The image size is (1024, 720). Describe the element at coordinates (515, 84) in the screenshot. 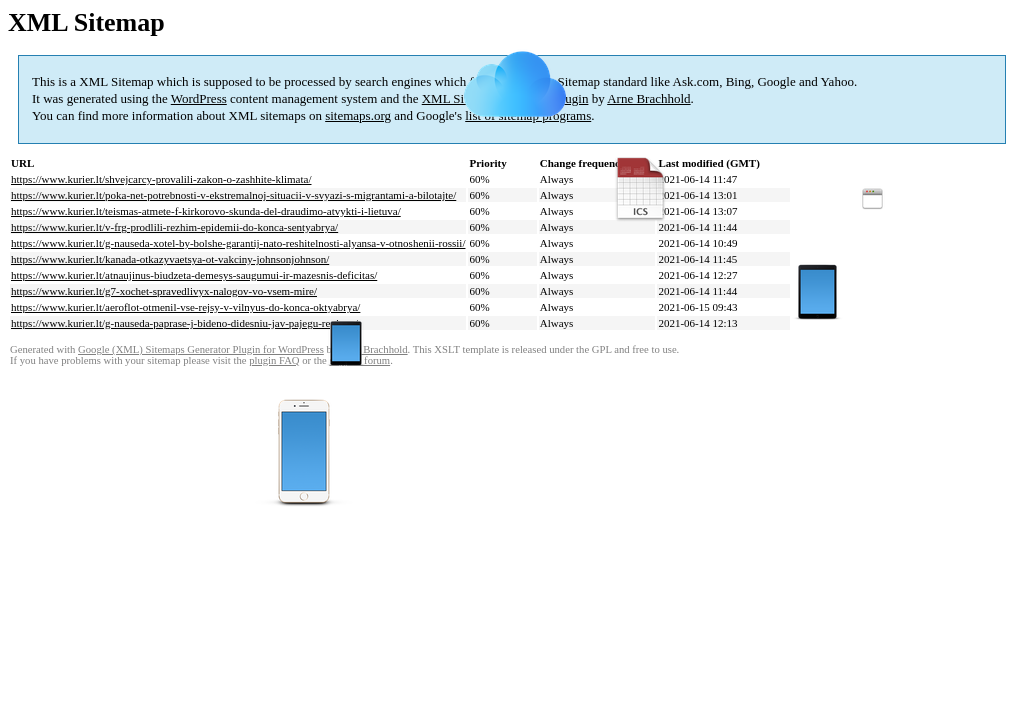

I see `open iCloud Drive to access cloud-synced files` at that location.